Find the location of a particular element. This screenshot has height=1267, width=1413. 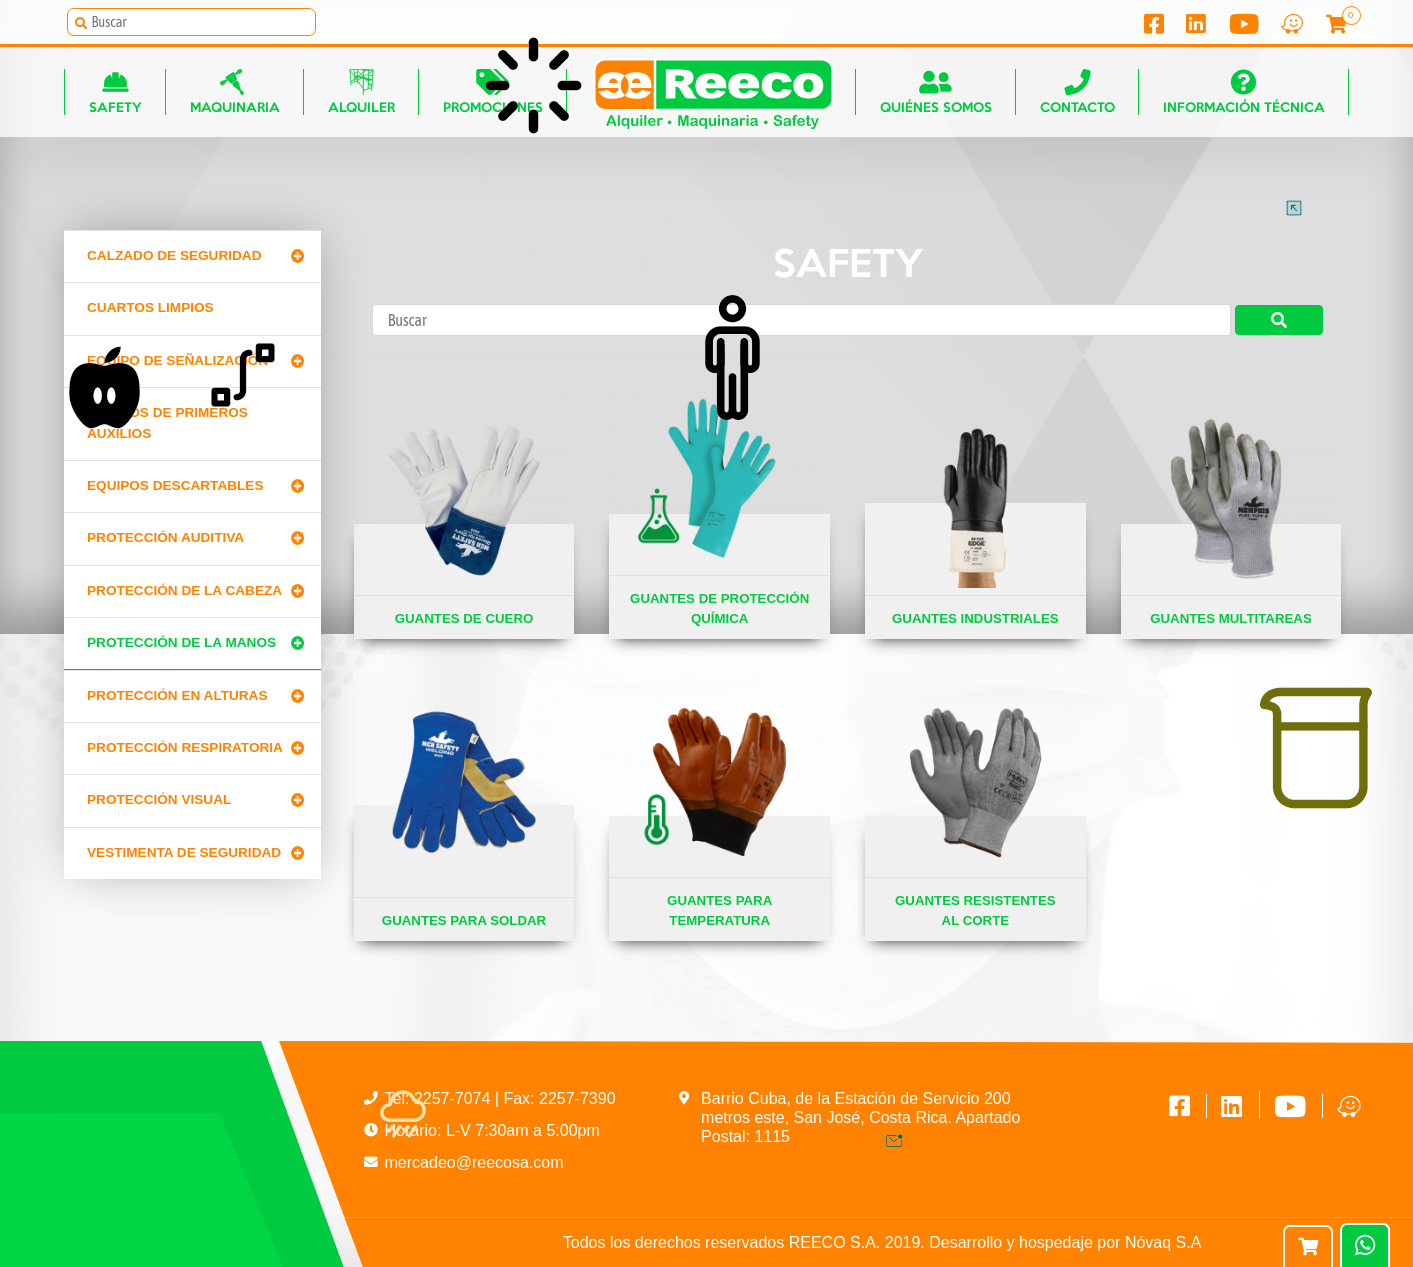

access nutrition information is located at coordinates (104, 387).